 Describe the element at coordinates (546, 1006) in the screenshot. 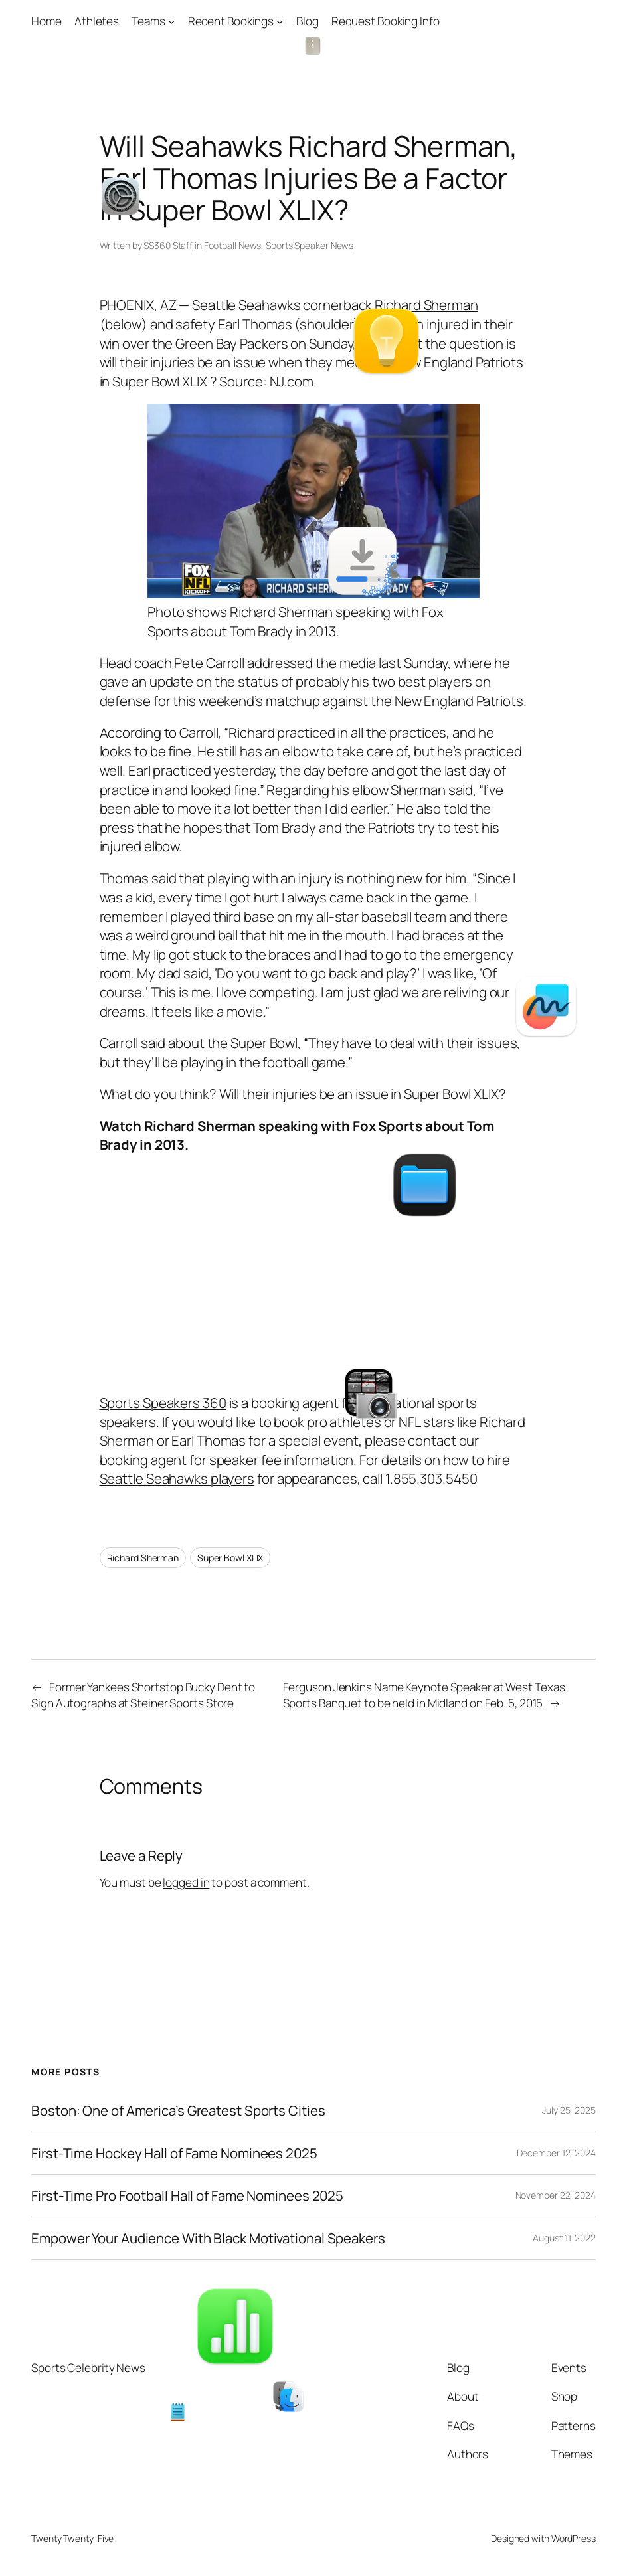

I see `open Apple Freeform app` at that location.